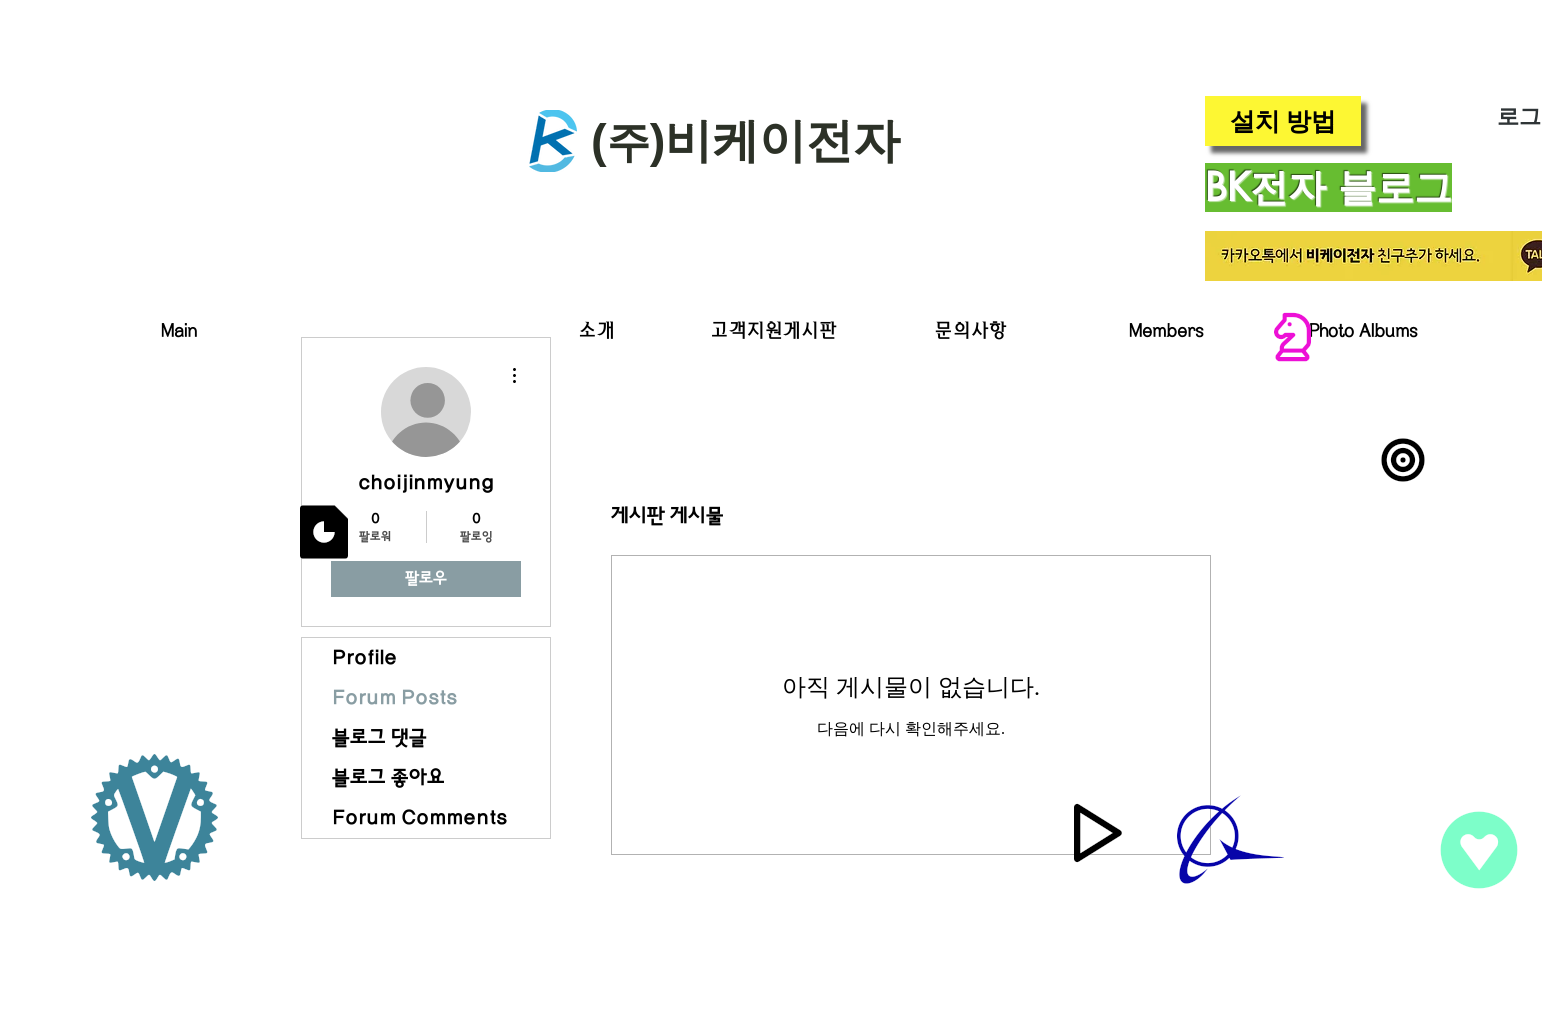 The width and height of the screenshot is (1542, 1016). Describe the element at coordinates (1093, 833) in the screenshot. I see `play media content` at that location.